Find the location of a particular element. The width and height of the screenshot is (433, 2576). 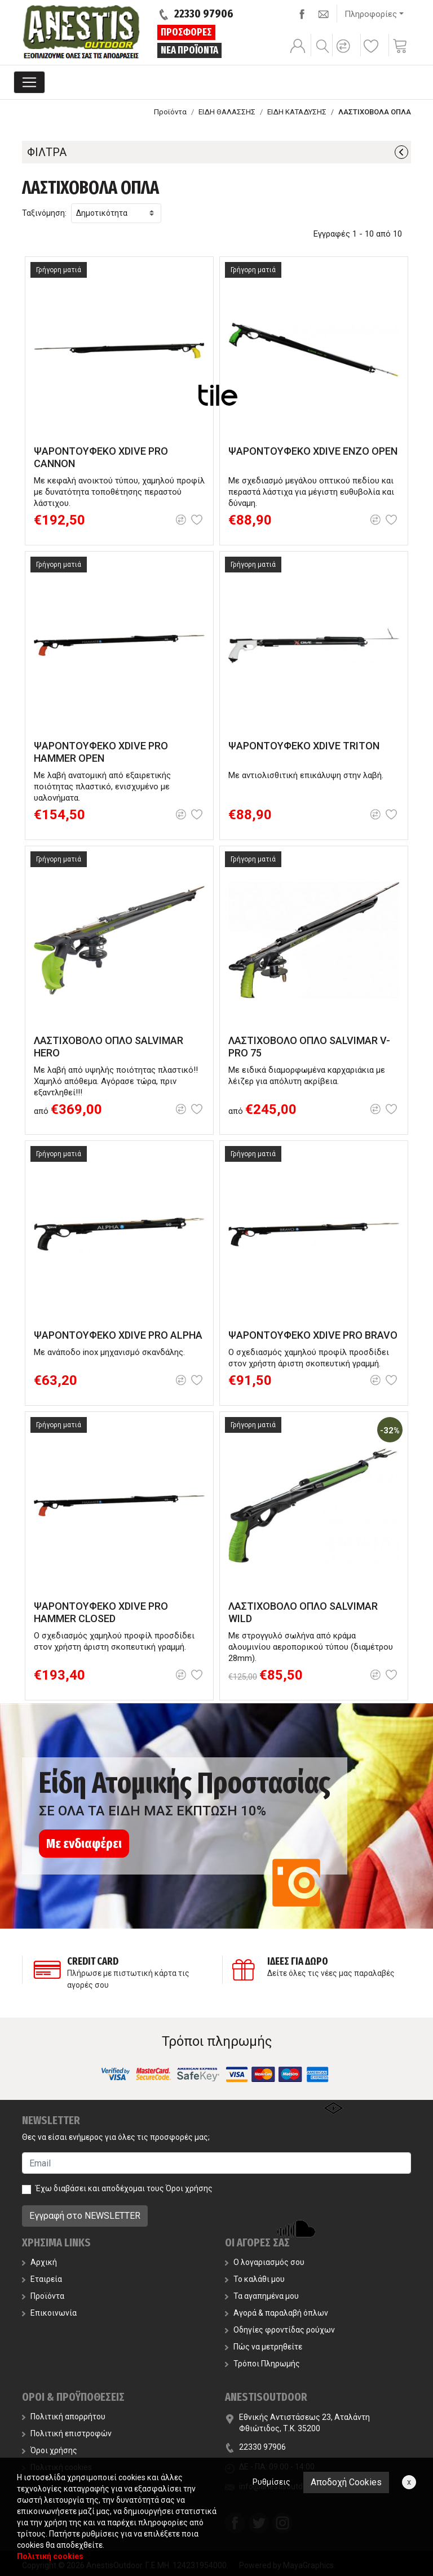

powers brand logo is located at coordinates (333, 2108).